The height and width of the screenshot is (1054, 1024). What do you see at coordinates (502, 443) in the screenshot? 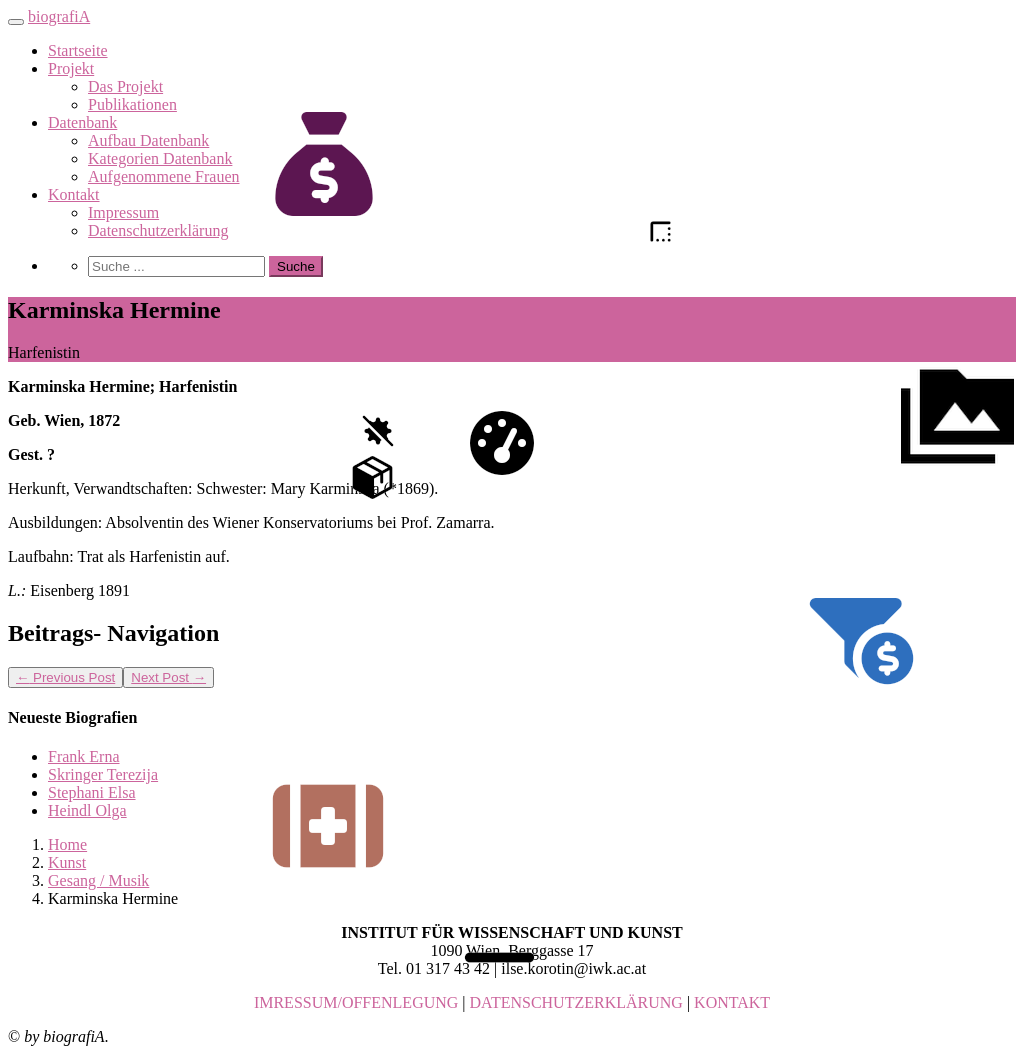
I see `view performance or speed metrics` at bounding box center [502, 443].